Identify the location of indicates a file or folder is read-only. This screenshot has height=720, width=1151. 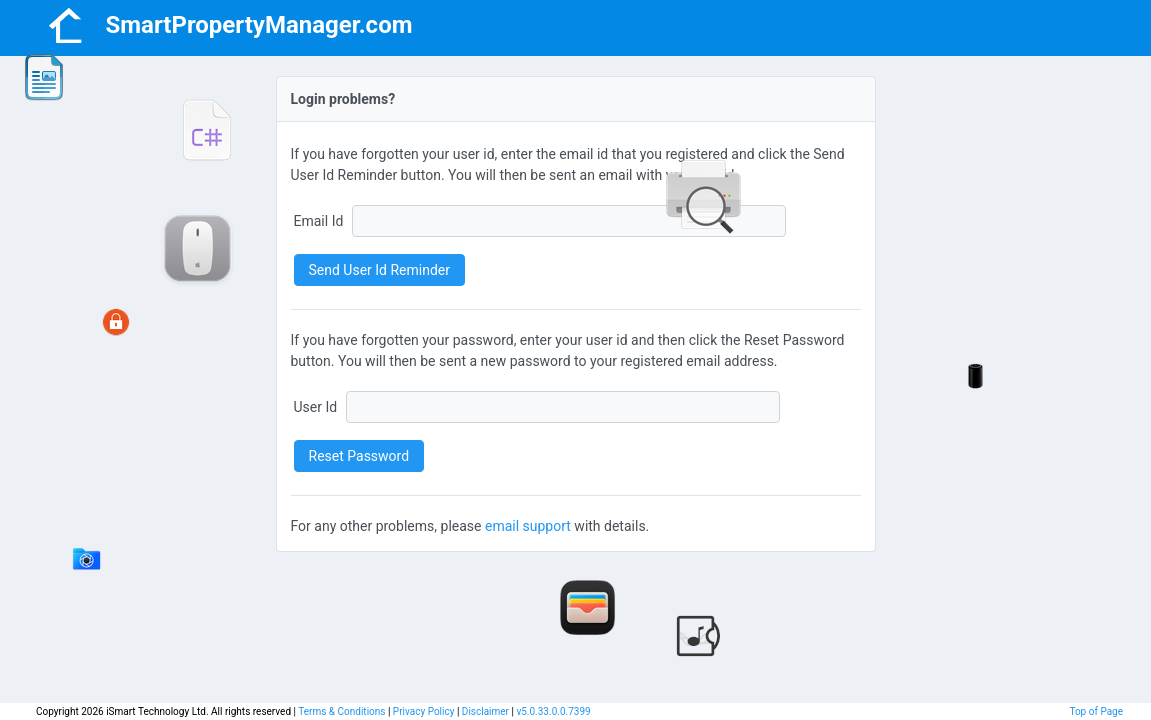
(116, 322).